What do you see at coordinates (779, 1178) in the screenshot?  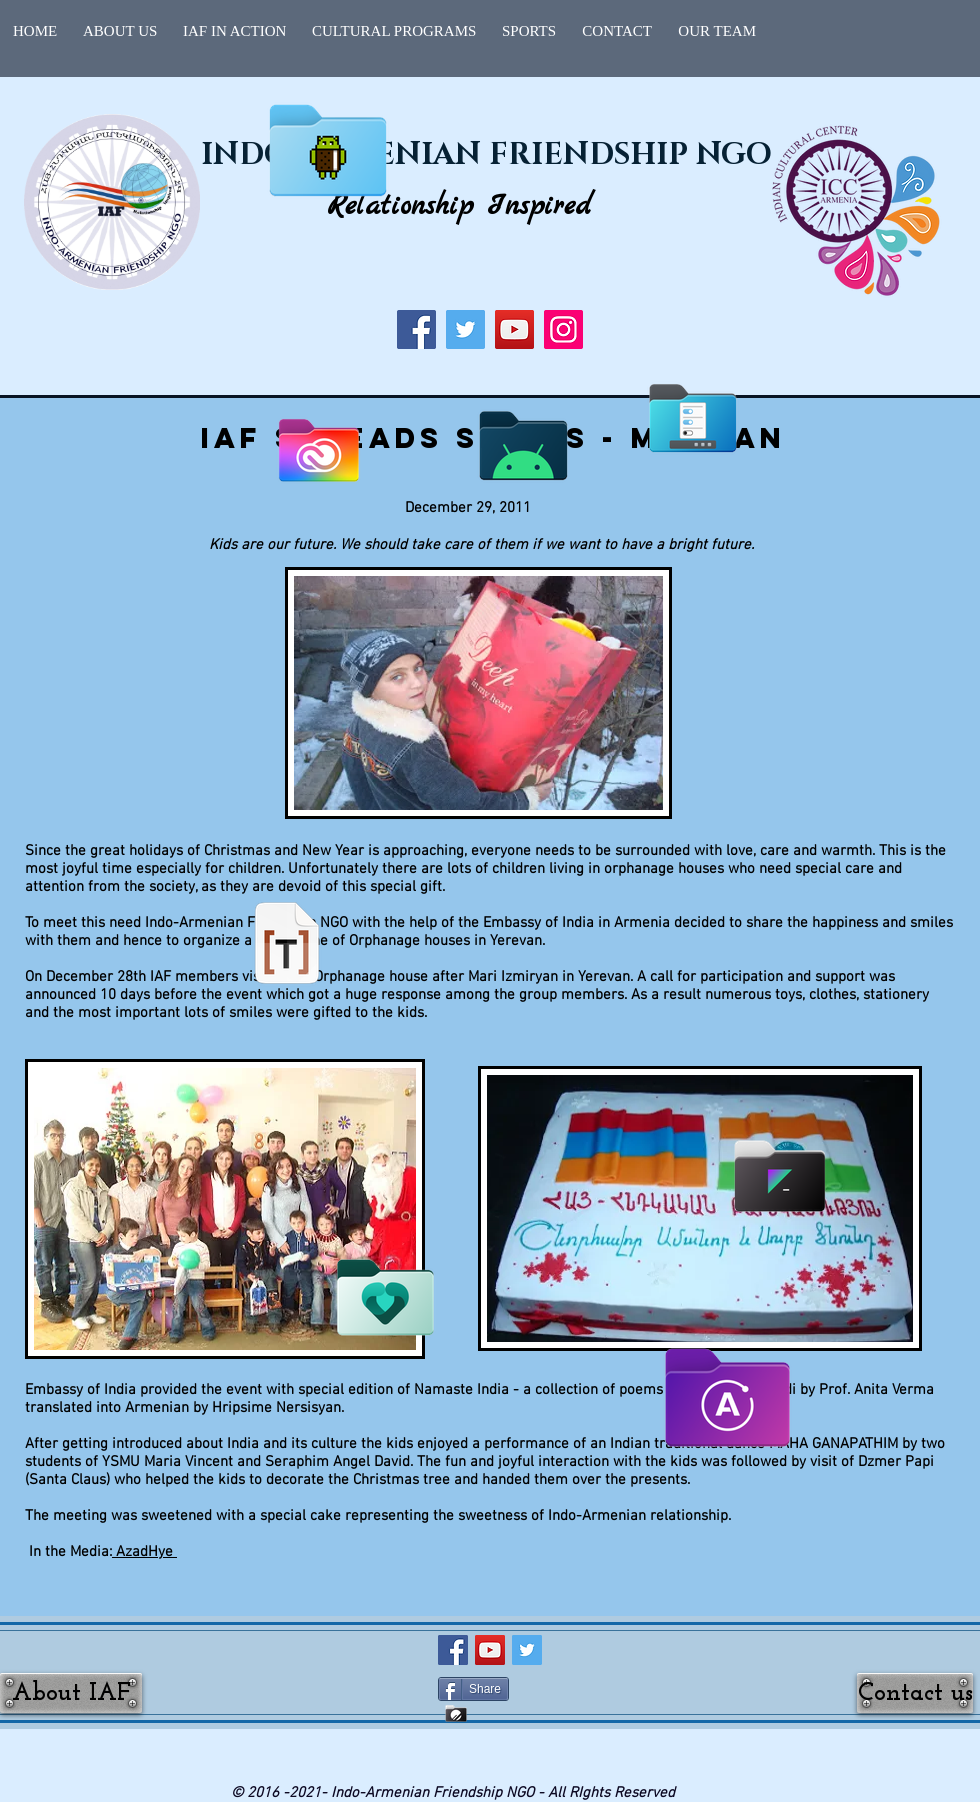 I see `open jetbrains academy project folder` at bounding box center [779, 1178].